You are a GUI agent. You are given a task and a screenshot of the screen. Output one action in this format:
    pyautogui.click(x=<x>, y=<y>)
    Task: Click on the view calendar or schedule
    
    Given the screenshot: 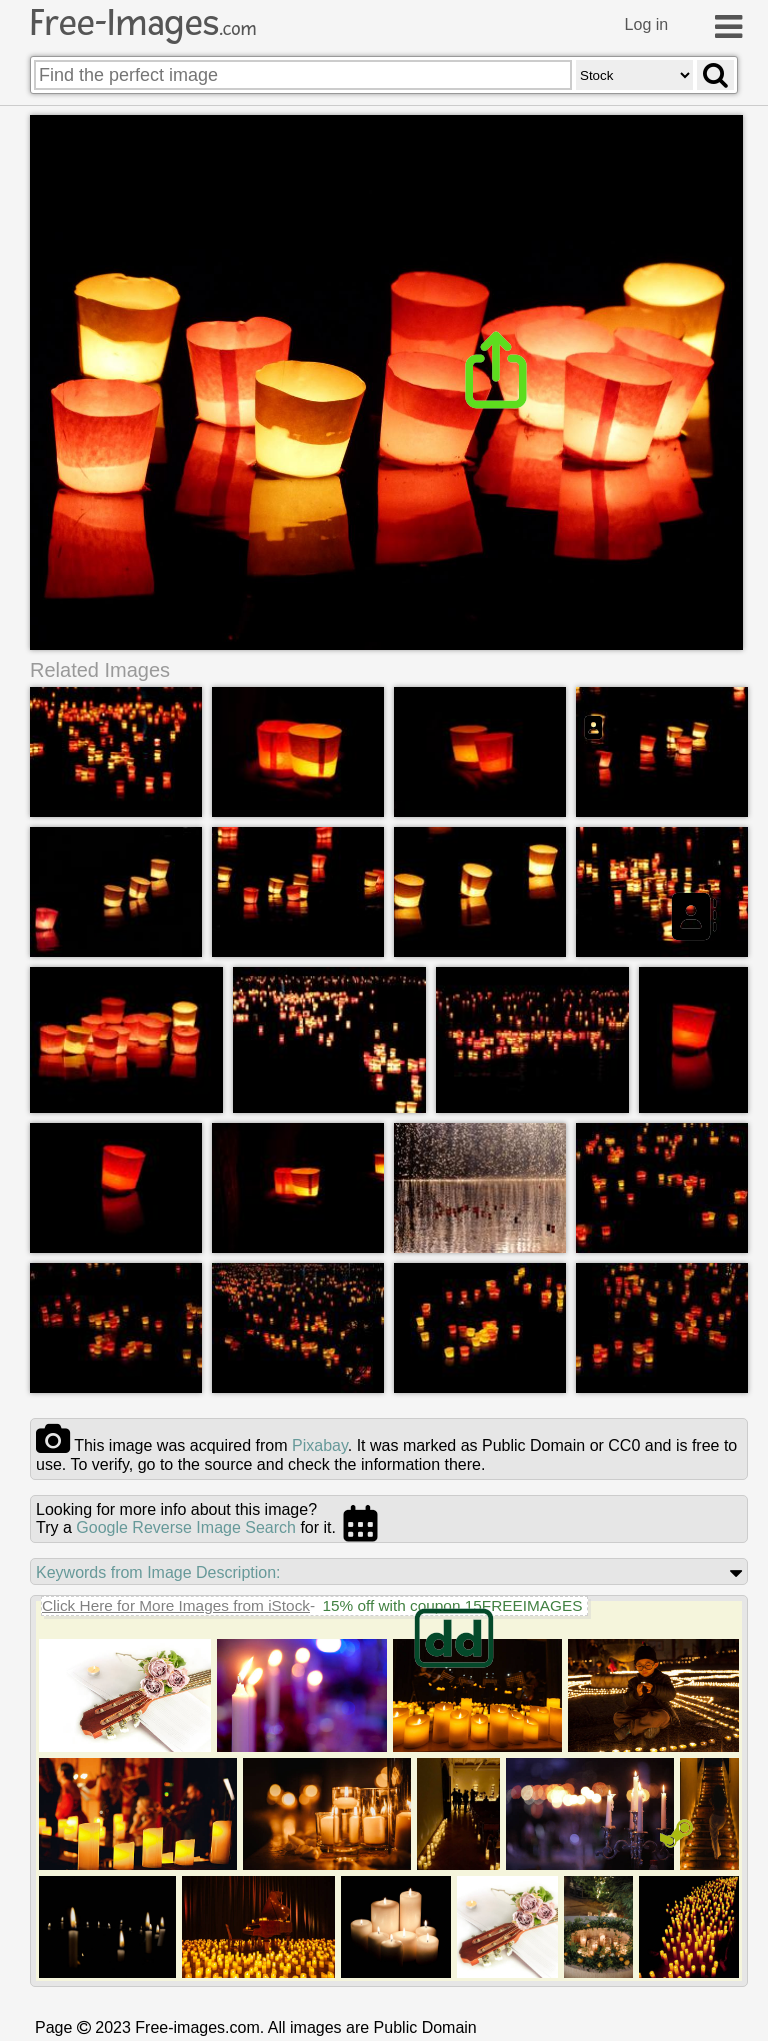 What is the action you would take?
    pyautogui.click(x=360, y=1524)
    